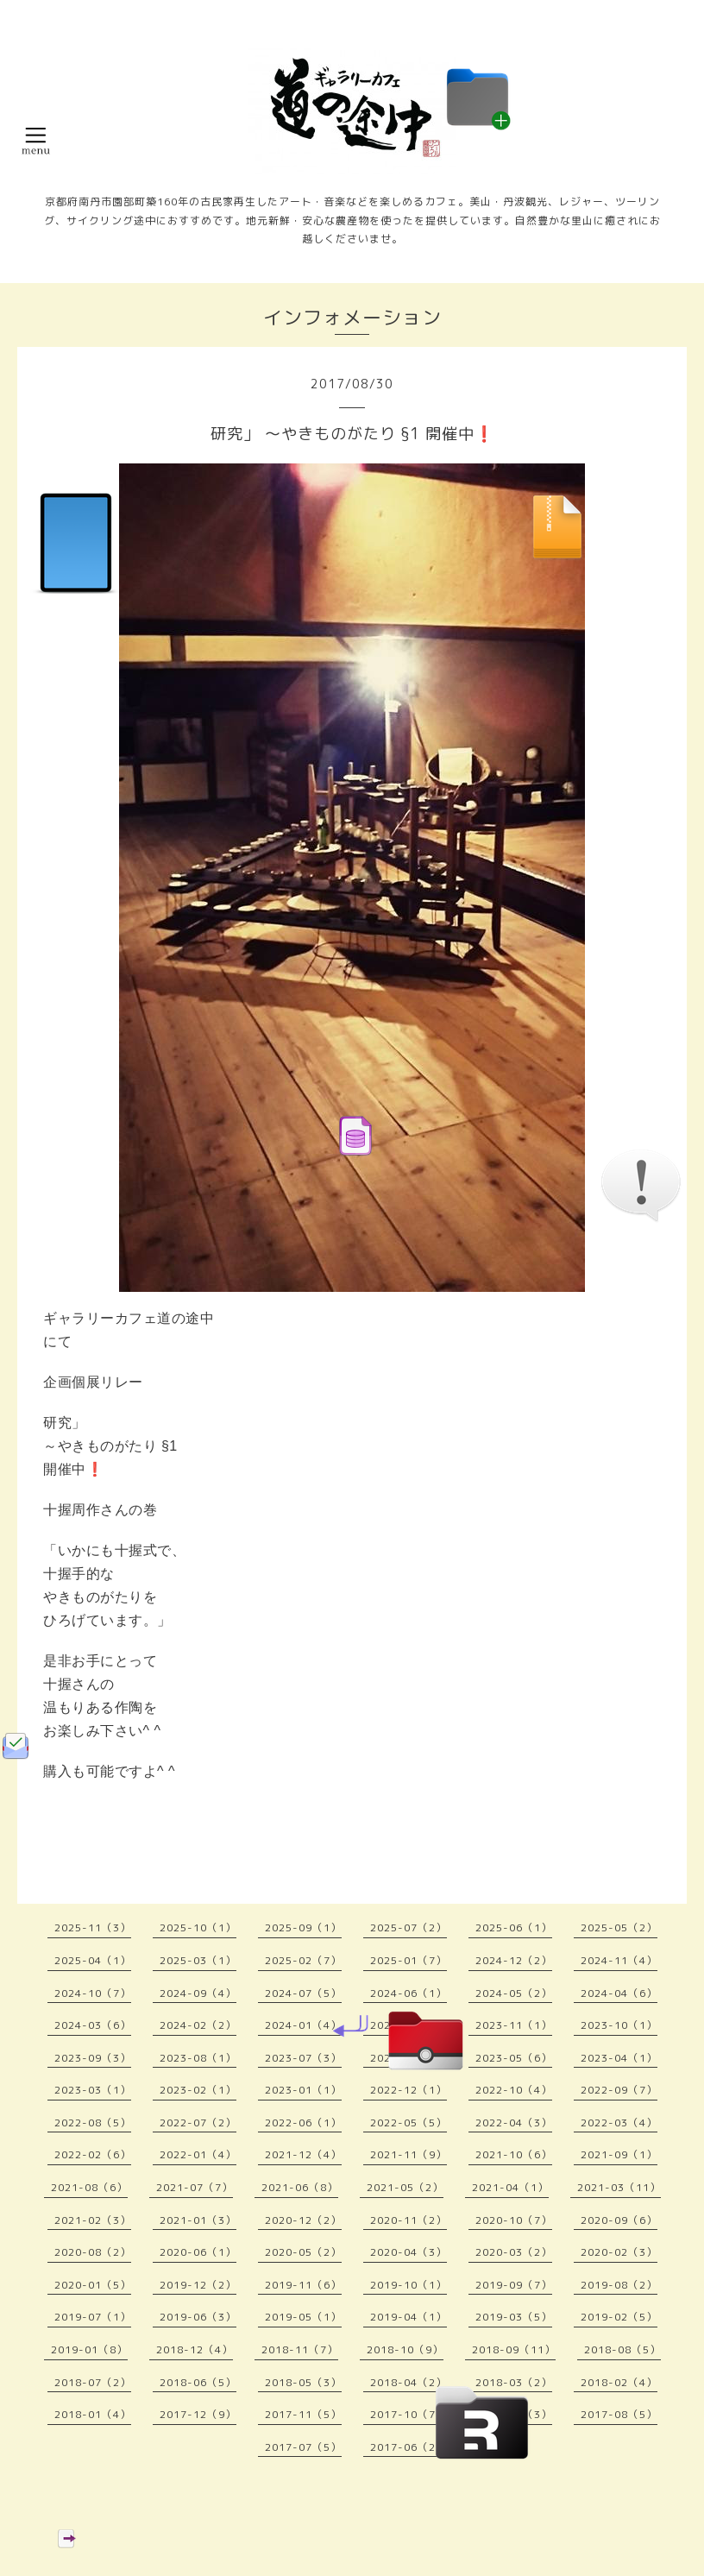 Image resolution: width=704 pixels, height=2576 pixels. I want to click on iPad Air M2 device icon, so click(76, 544).